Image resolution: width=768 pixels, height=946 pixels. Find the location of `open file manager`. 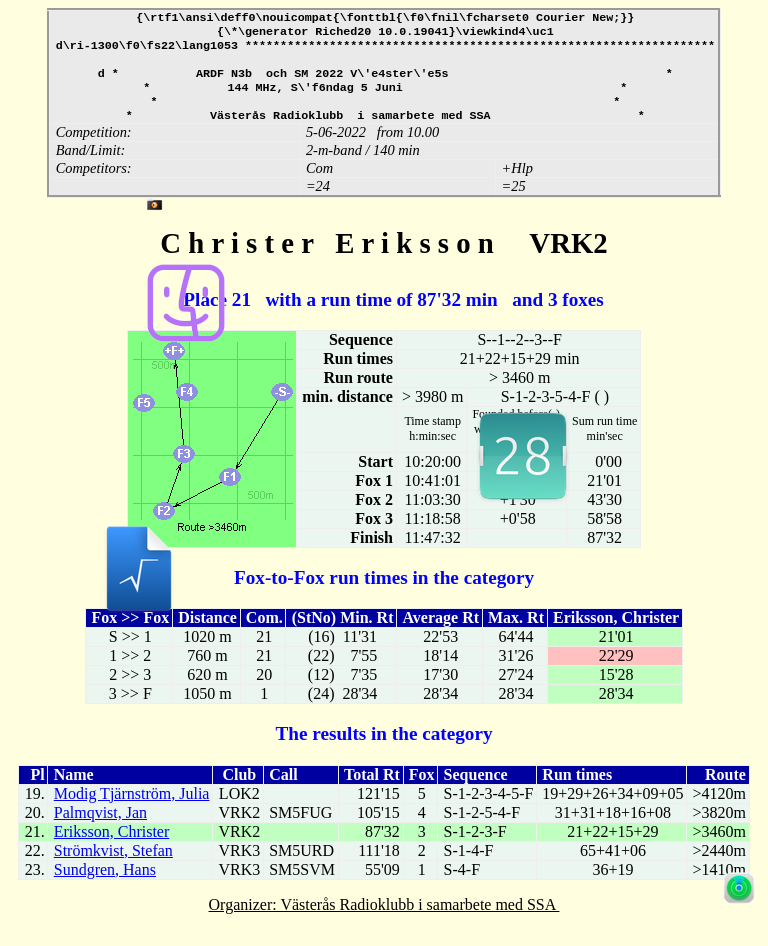

open file manager is located at coordinates (186, 303).